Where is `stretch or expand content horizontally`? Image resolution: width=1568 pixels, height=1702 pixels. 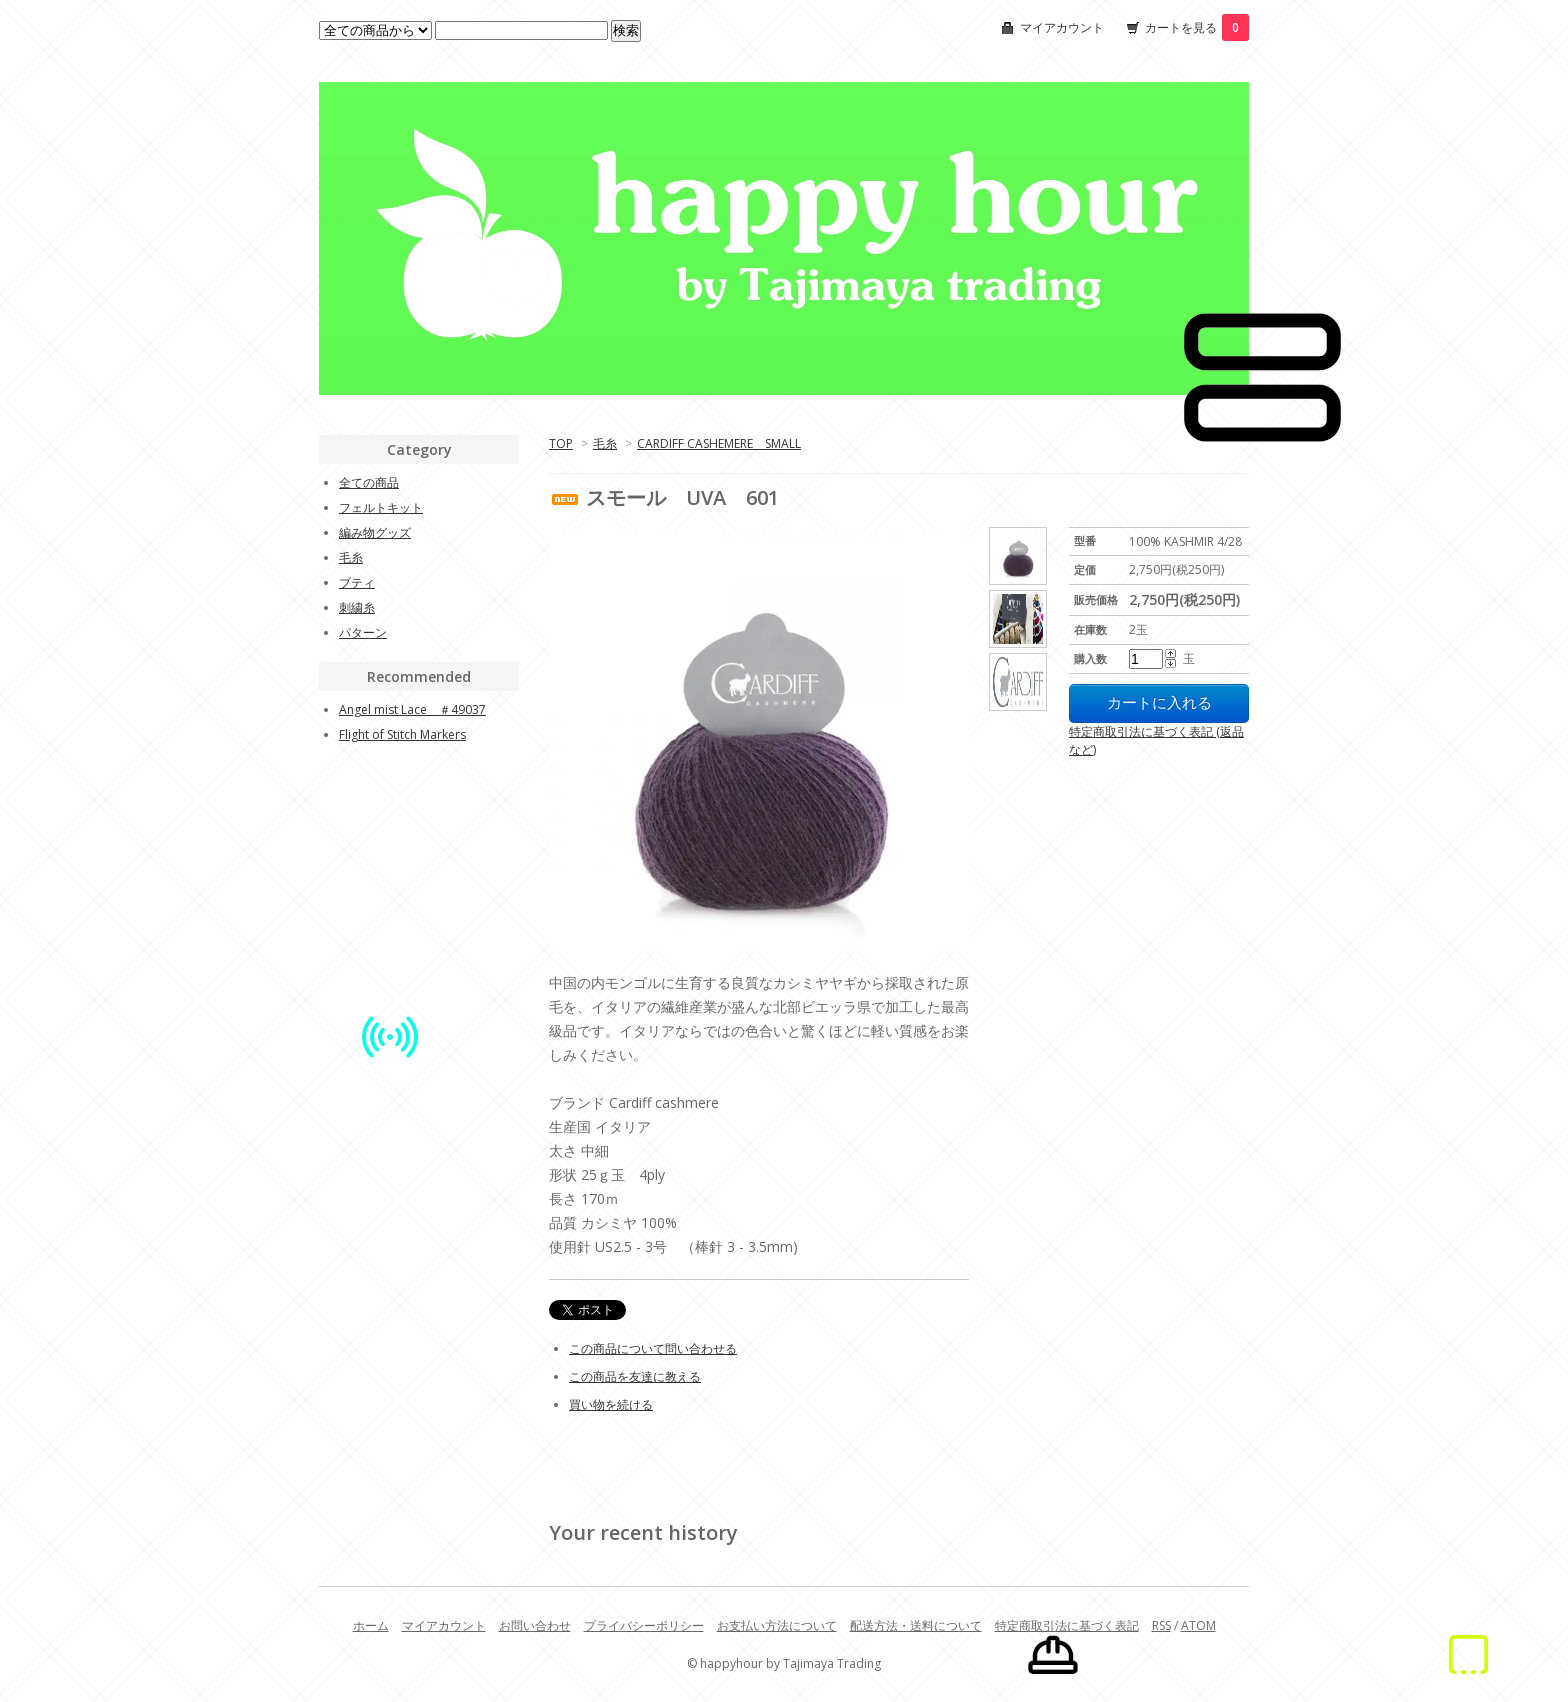
stretch or expand content horizontally is located at coordinates (1262, 377).